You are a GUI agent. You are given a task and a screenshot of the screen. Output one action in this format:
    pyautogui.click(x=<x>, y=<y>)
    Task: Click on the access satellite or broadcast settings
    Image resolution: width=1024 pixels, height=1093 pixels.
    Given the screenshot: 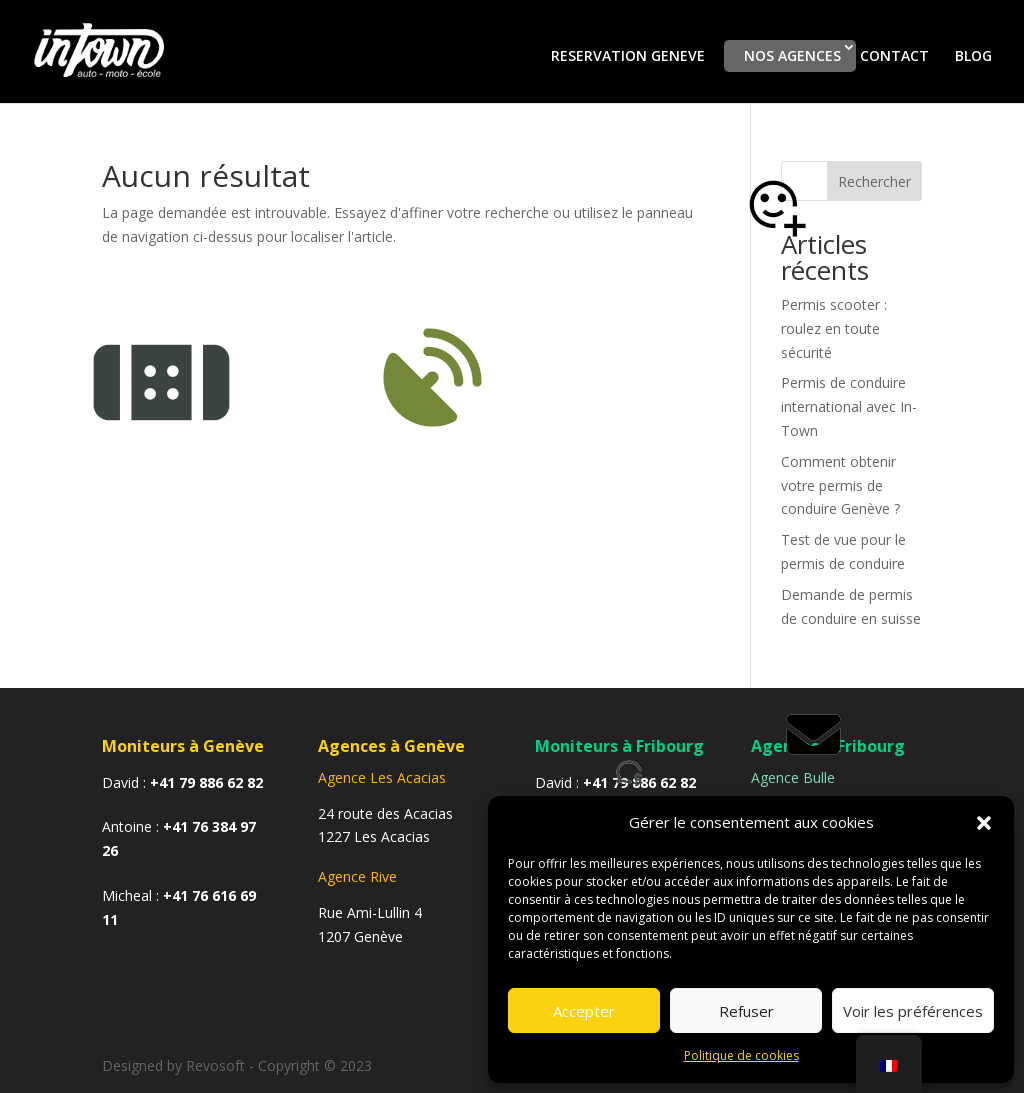 What is the action you would take?
    pyautogui.click(x=432, y=377)
    